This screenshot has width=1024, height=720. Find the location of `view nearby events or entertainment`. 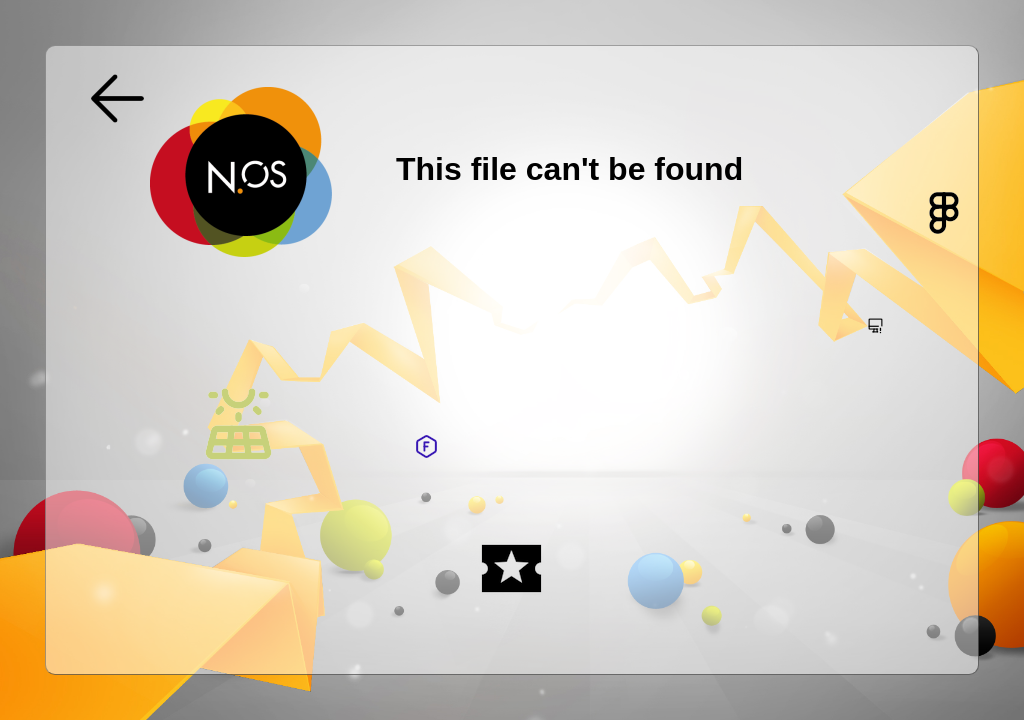

view nearby events or entertainment is located at coordinates (511, 568).